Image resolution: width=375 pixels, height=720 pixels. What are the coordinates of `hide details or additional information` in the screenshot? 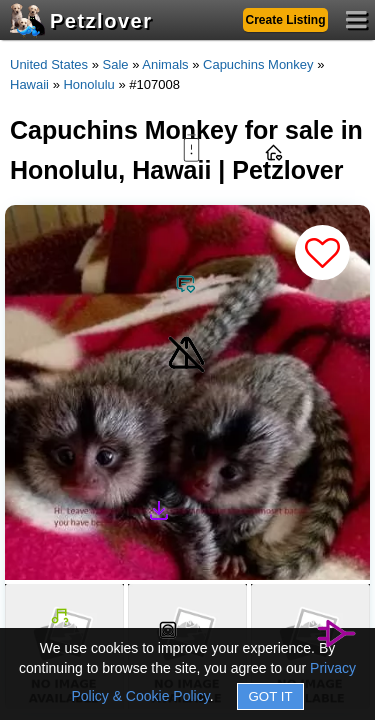 It's located at (186, 354).